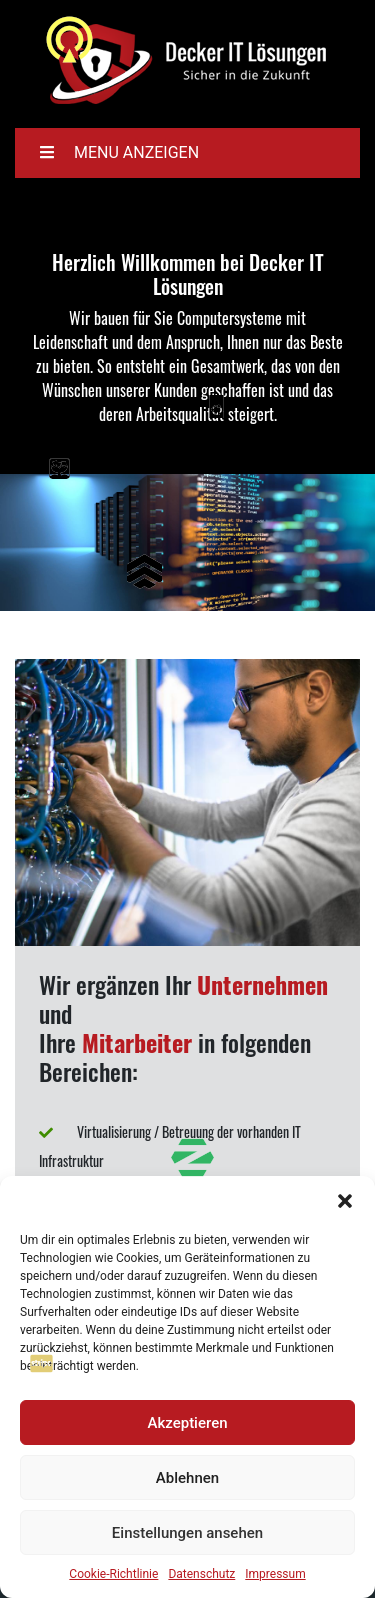  What do you see at coordinates (41, 1363) in the screenshot?
I see `pay with Stripe` at bounding box center [41, 1363].